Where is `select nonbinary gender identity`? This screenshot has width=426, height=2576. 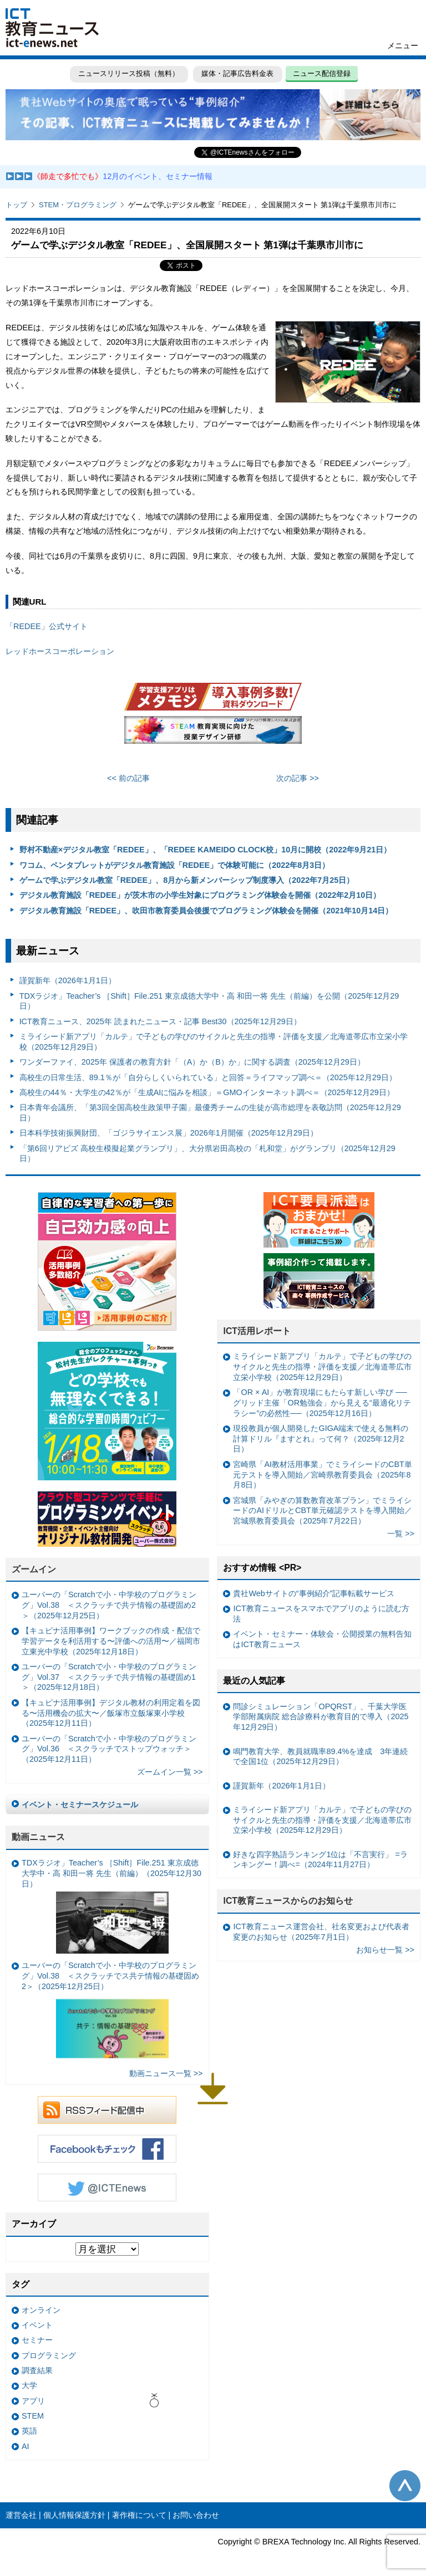
select nonbinary gender identity is located at coordinates (154, 2400).